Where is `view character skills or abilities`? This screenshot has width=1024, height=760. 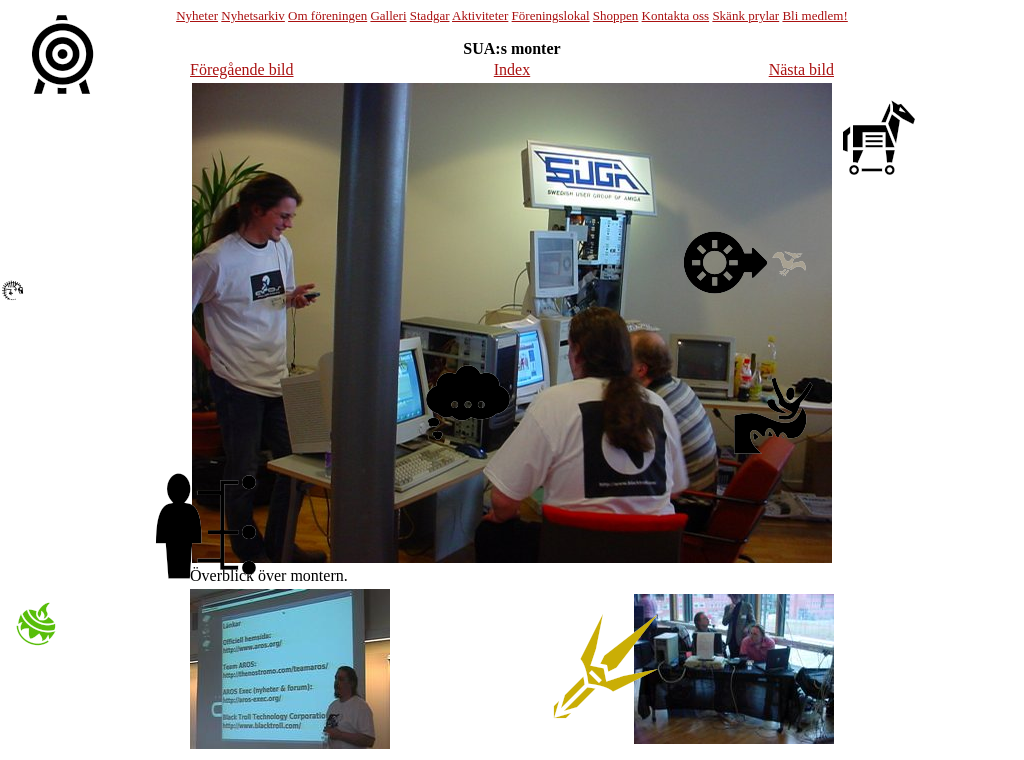
view character skills or abilities is located at coordinates (208, 525).